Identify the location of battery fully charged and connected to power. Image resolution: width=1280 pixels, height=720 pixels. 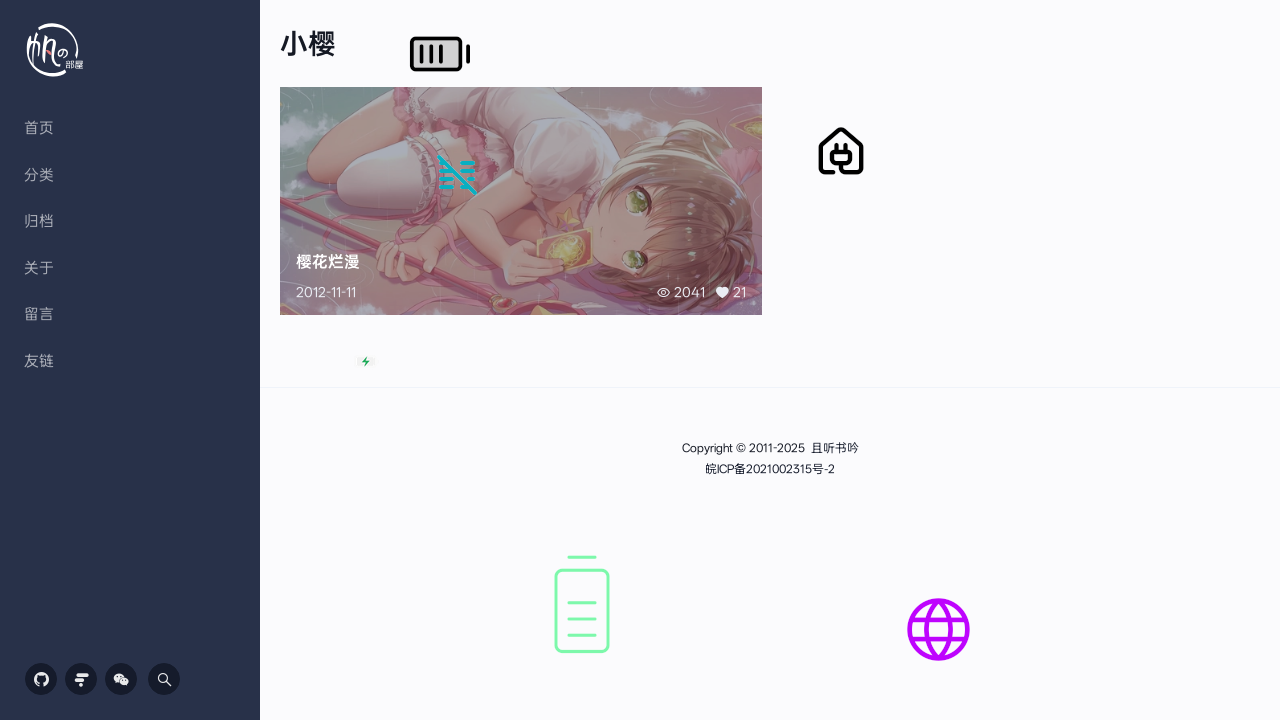
(366, 361).